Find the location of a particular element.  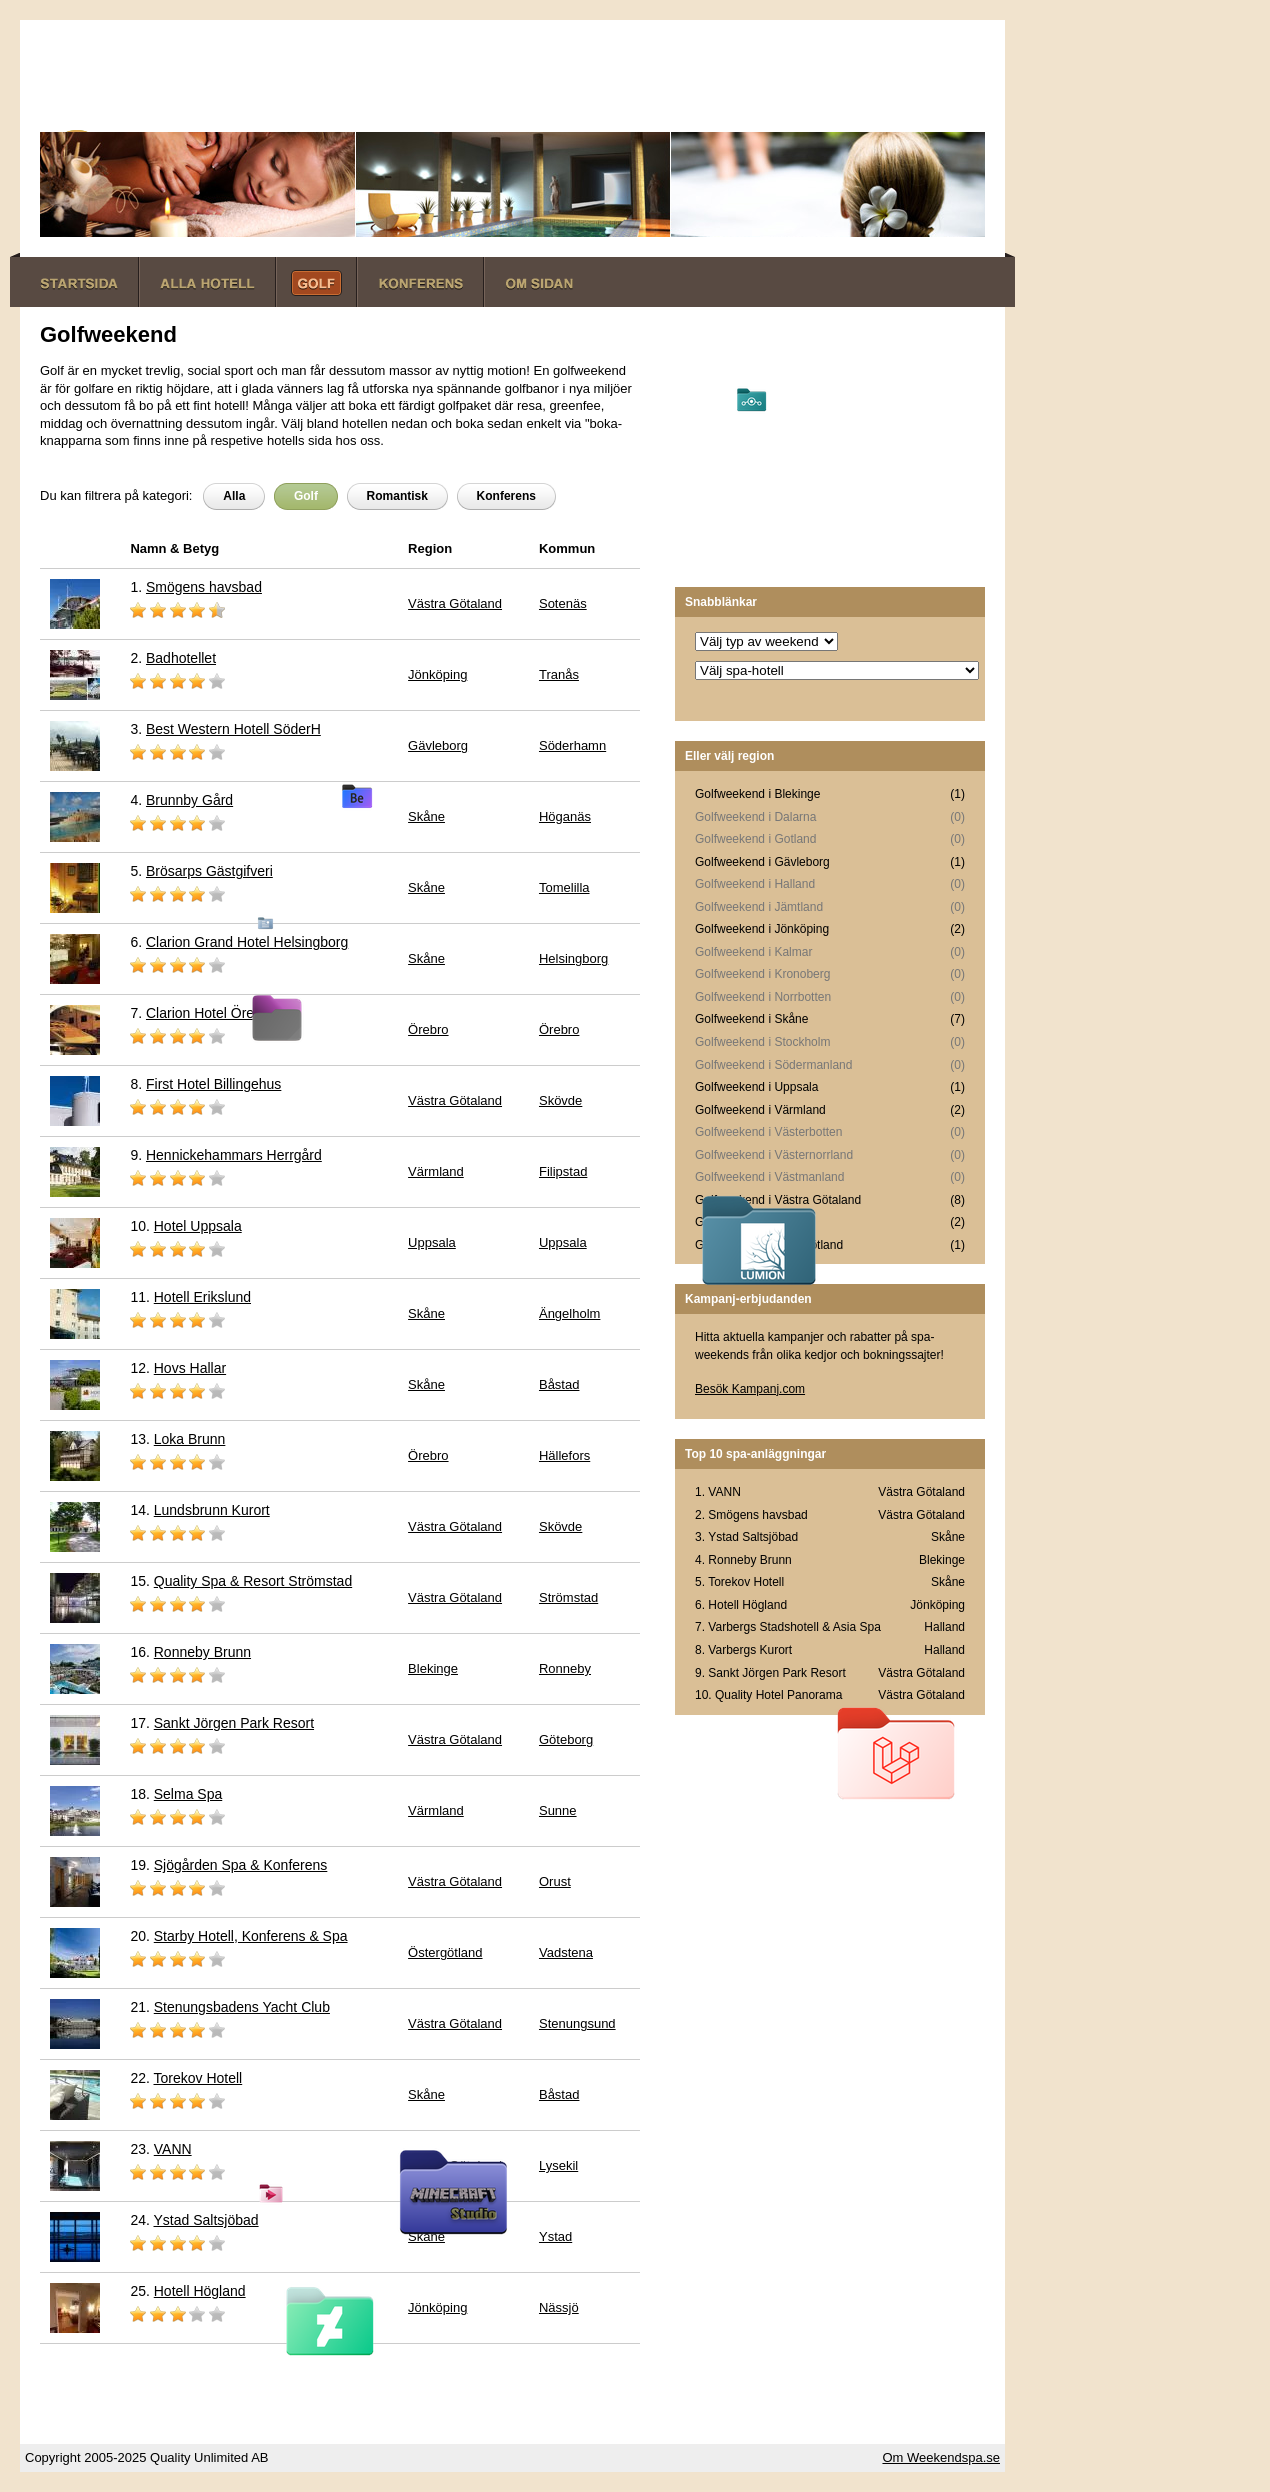

open your DeviantArt downloads folder is located at coordinates (329, 2323).